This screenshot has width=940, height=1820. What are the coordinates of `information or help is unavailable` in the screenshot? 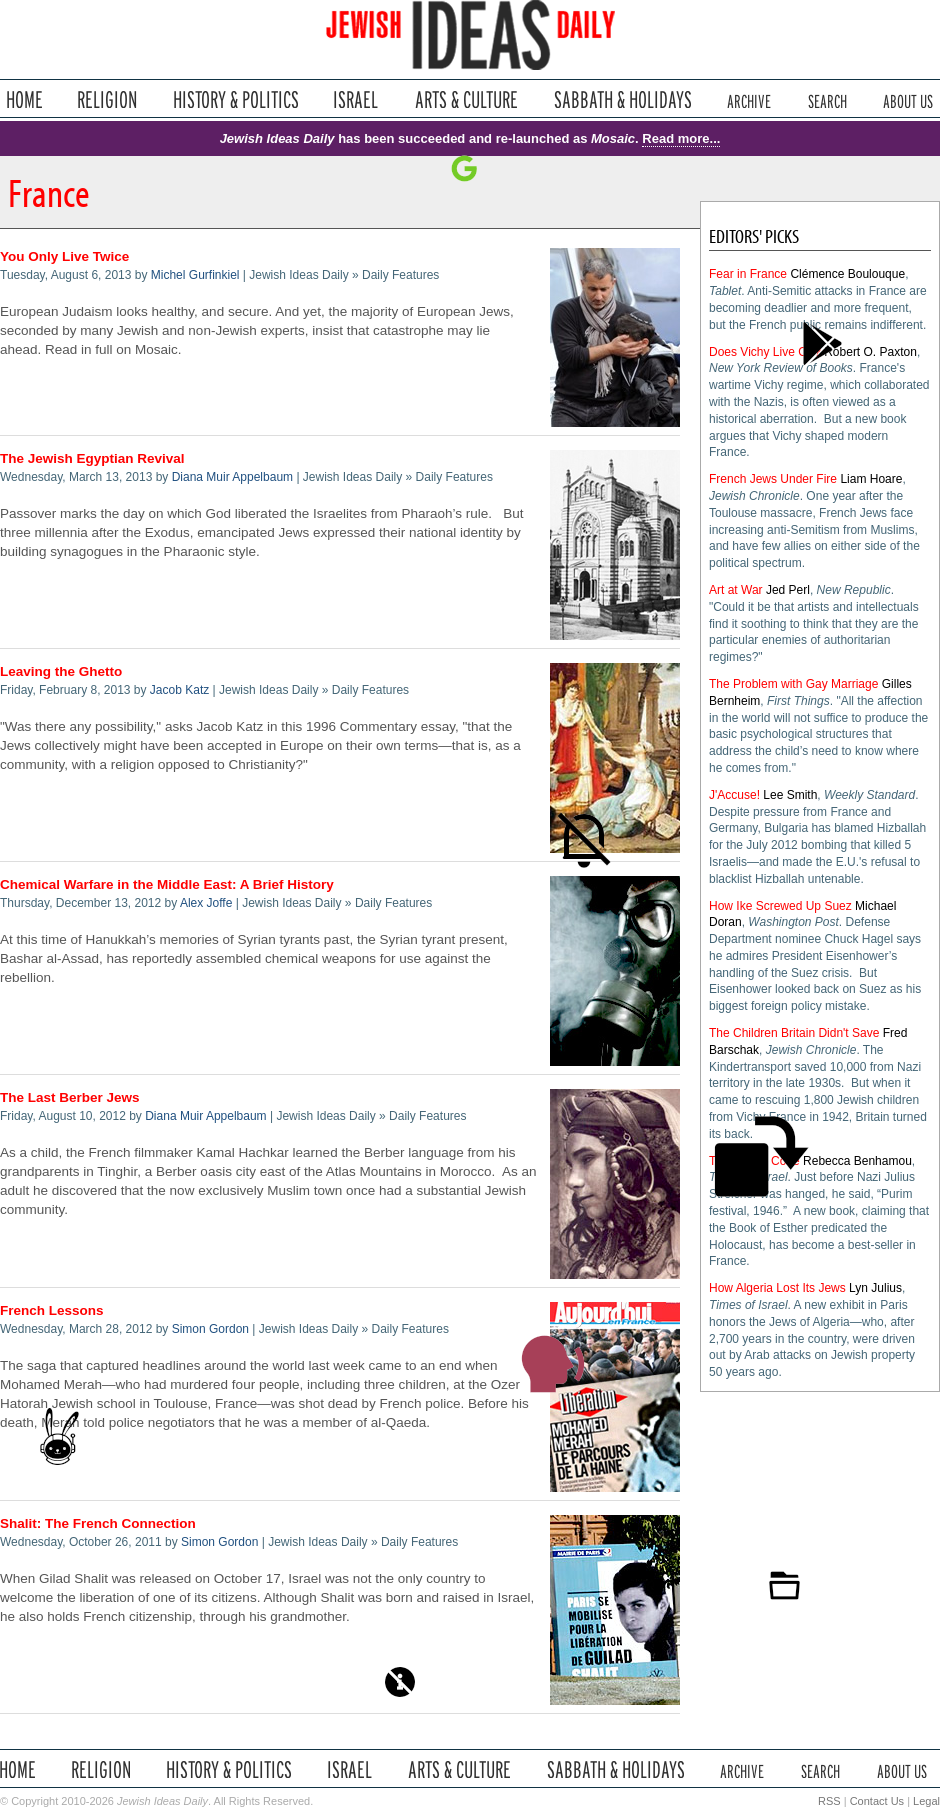 It's located at (400, 1682).